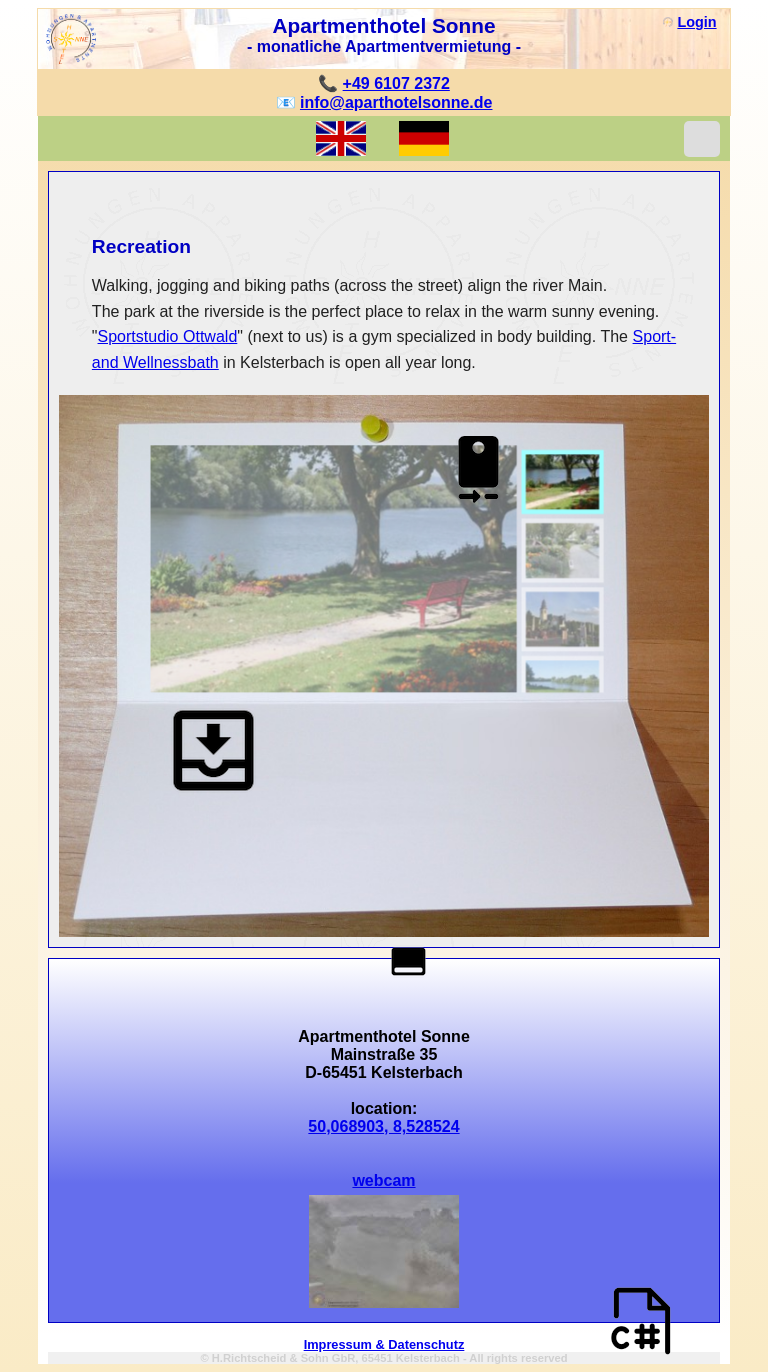  Describe the element at coordinates (478, 470) in the screenshot. I see `switch to rear camera` at that location.